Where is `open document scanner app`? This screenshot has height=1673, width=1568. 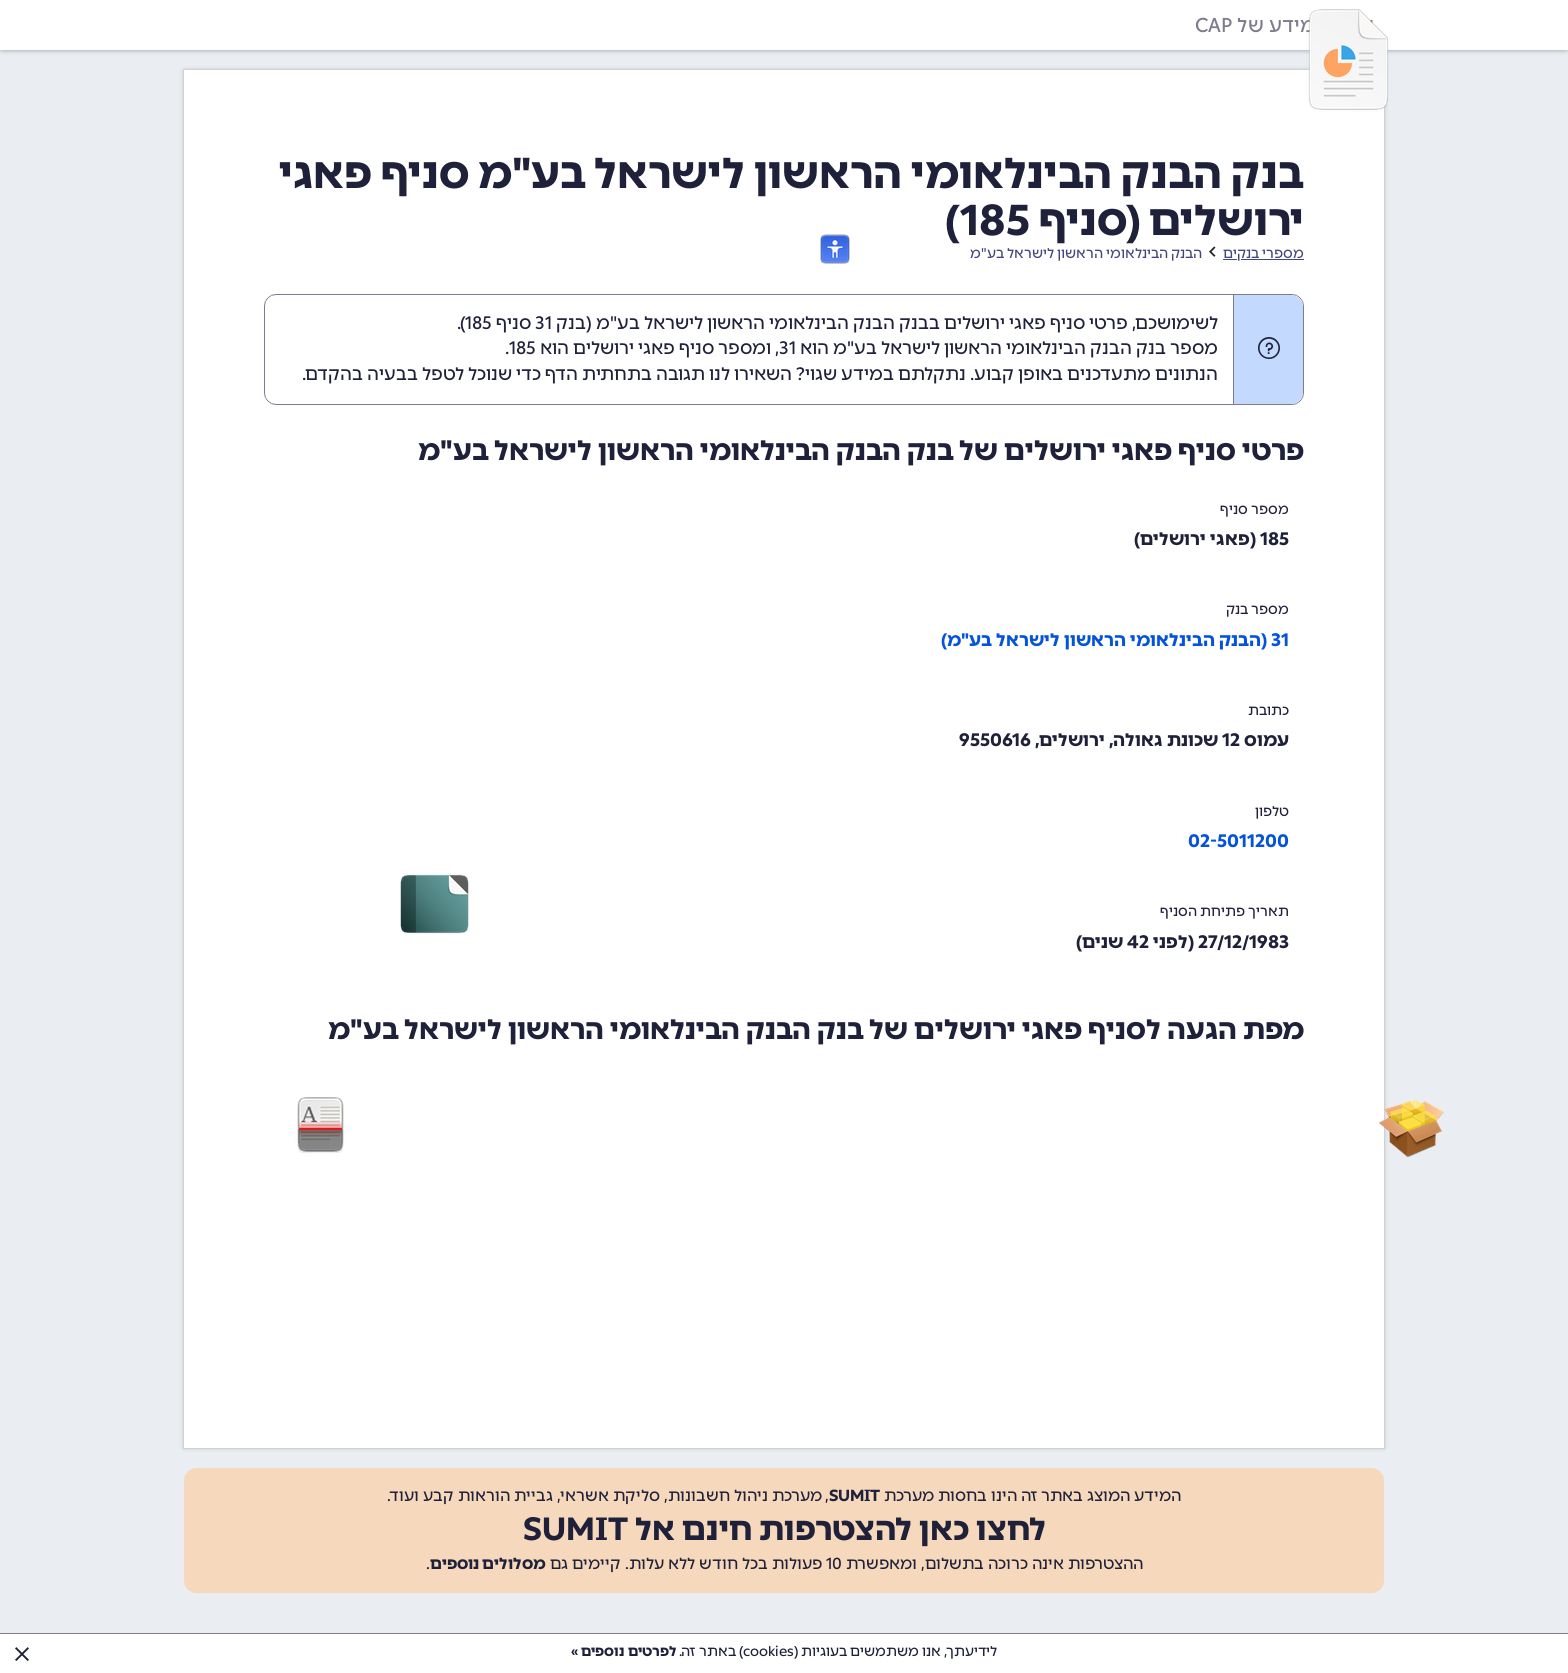 open document scanner app is located at coordinates (320, 1124).